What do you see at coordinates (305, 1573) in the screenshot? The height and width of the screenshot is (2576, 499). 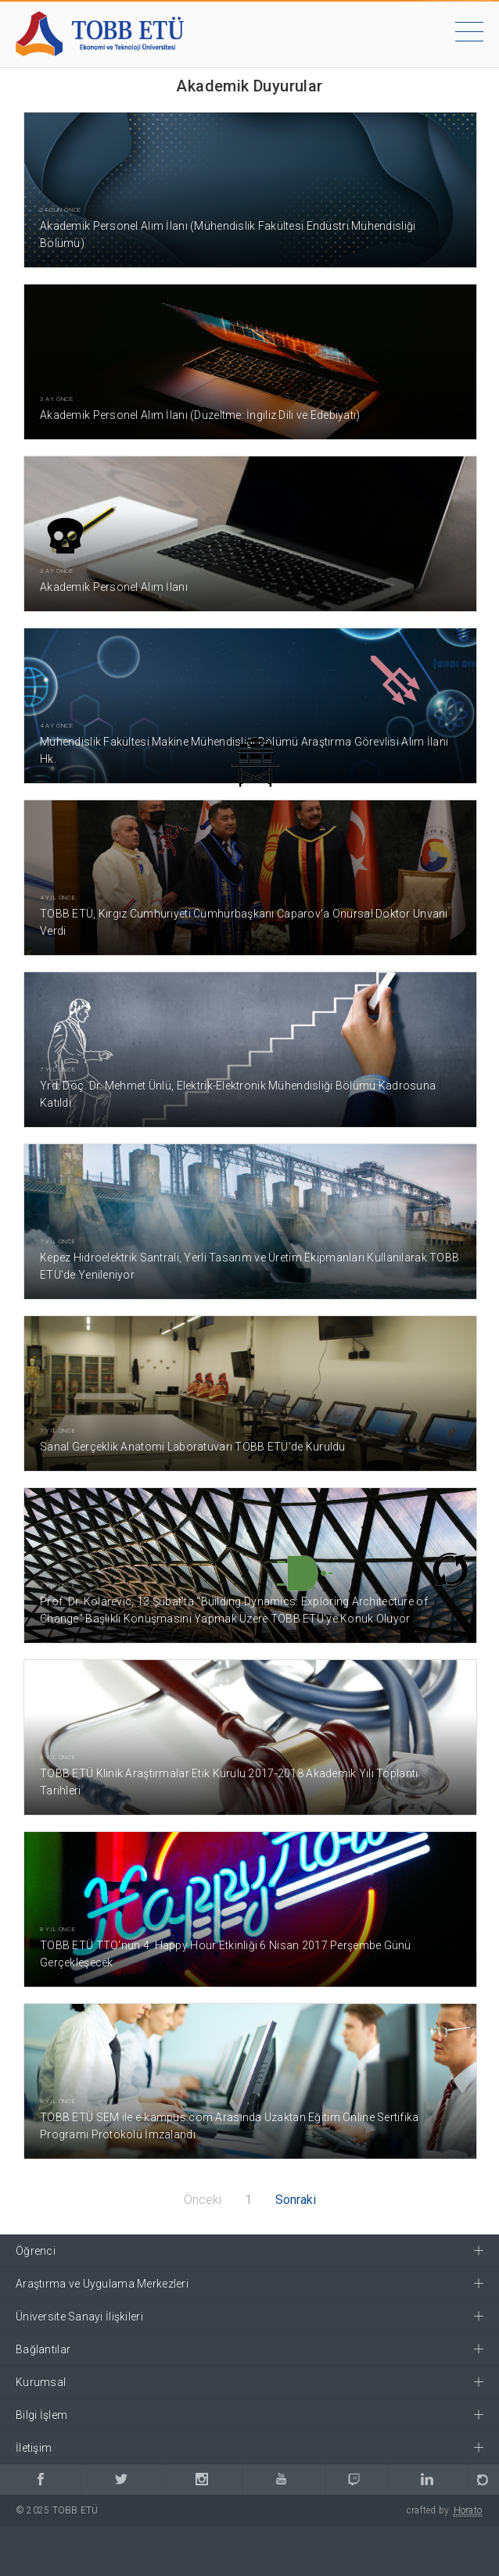 I see `represents a NAND logic gate in a circuit diagram` at bounding box center [305, 1573].